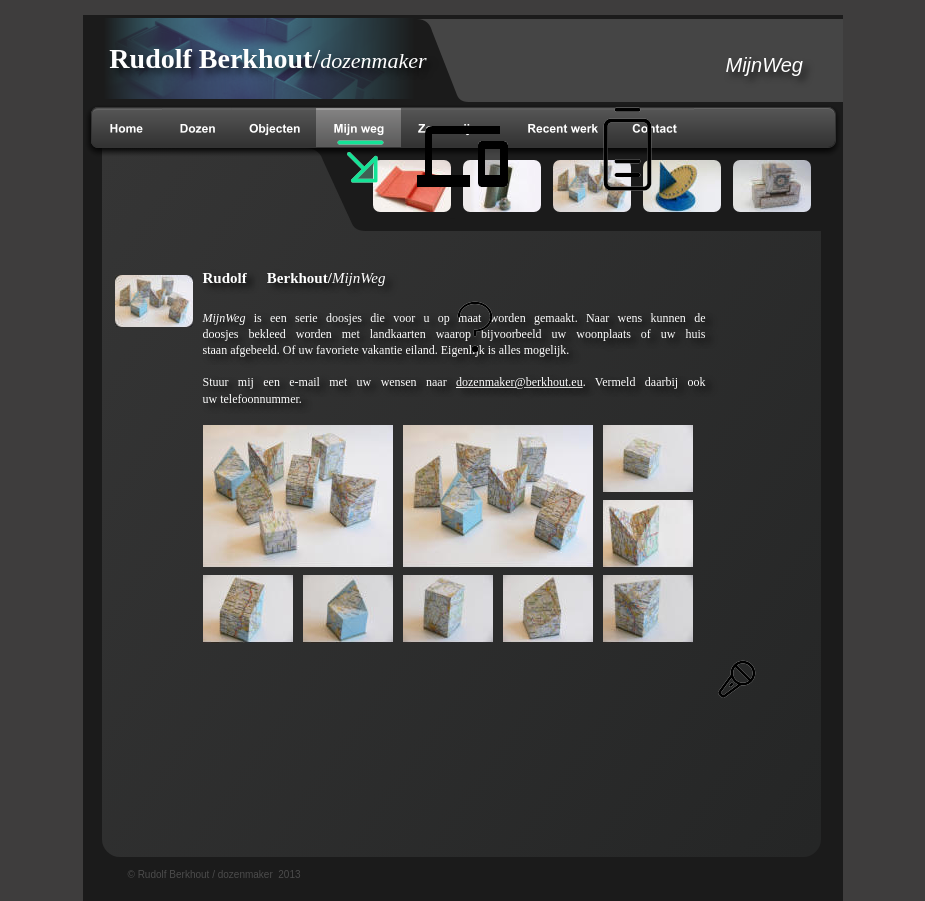 Image resolution: width=925 pixels, height=901 pixels. Describe the element at coordinates (627, 150) in the screenshot. I see `indicates medium battery level` at that location.